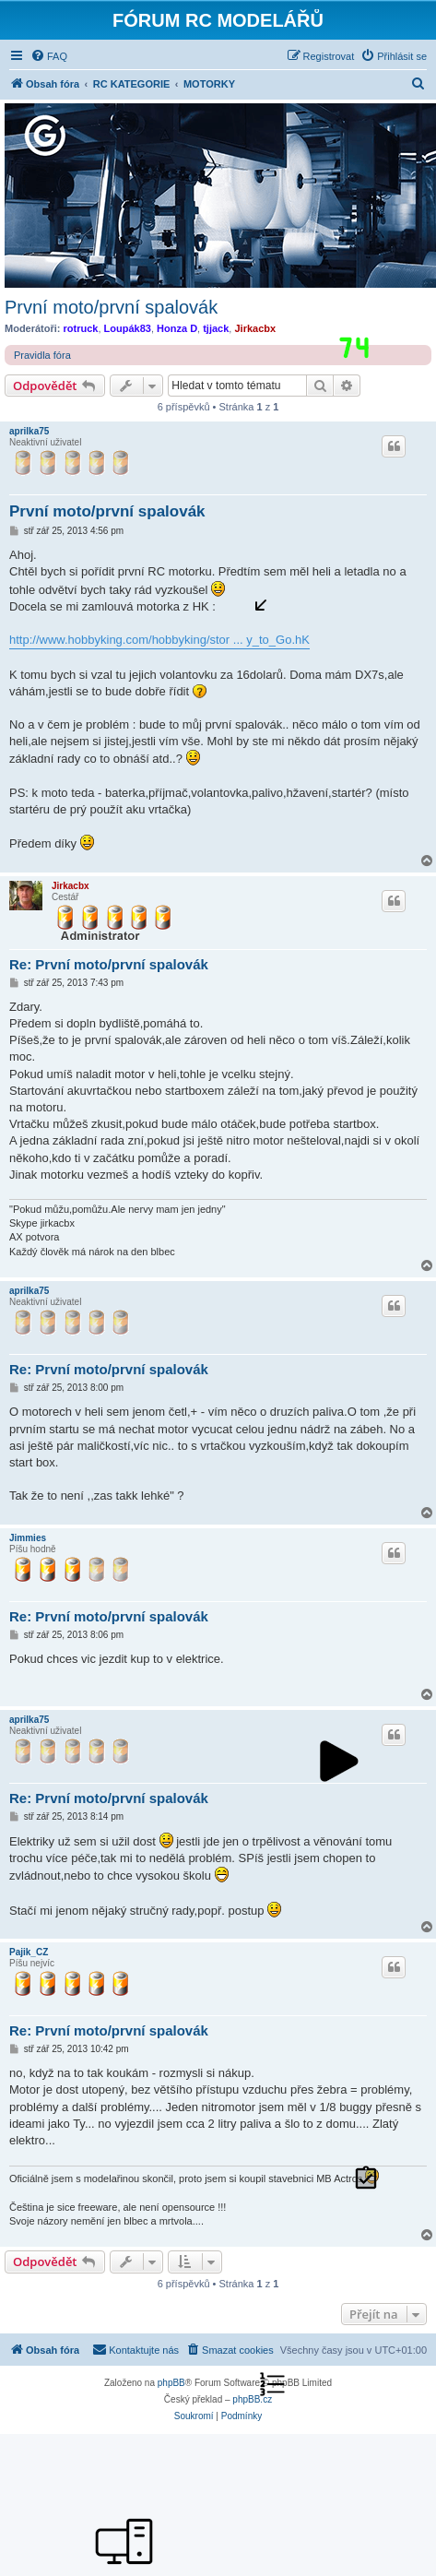  I want to click on format text as a numbered list, so click(273, 2384).